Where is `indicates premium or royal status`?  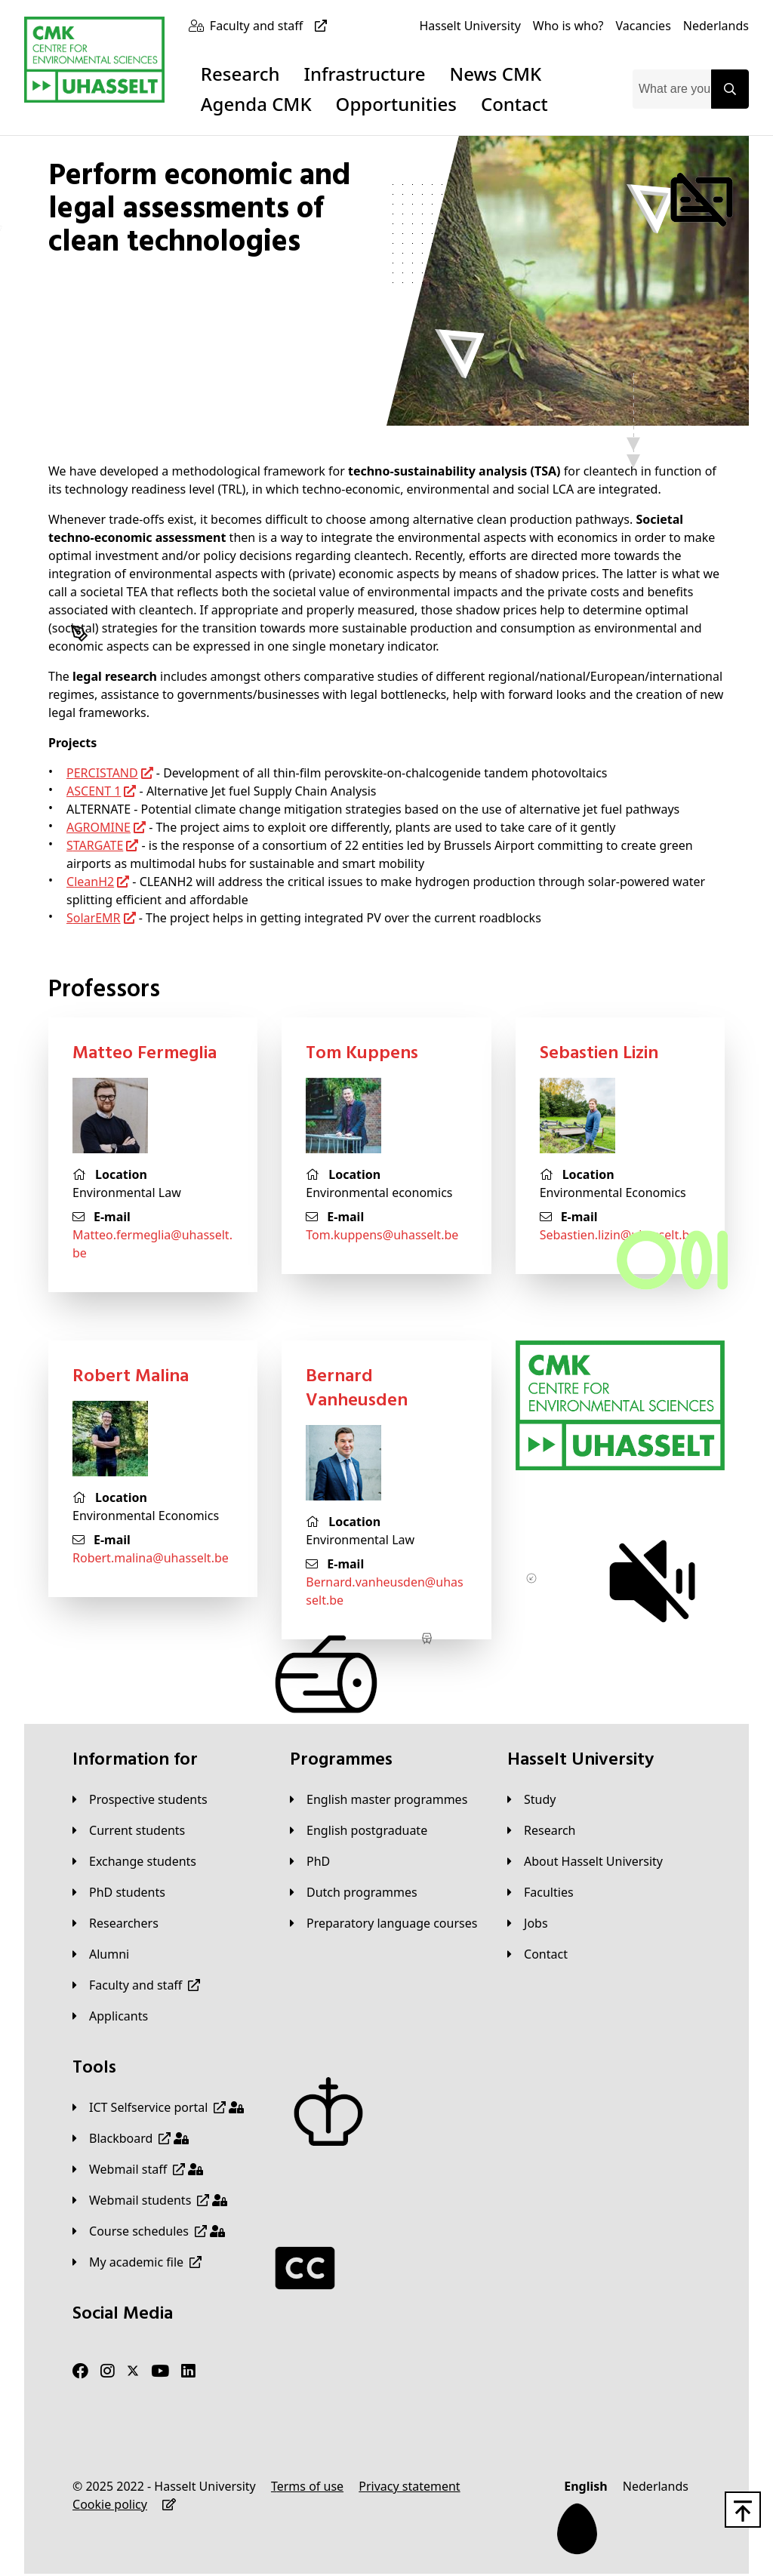
indicates premium or royal status is located at coordinates (328, 2116).